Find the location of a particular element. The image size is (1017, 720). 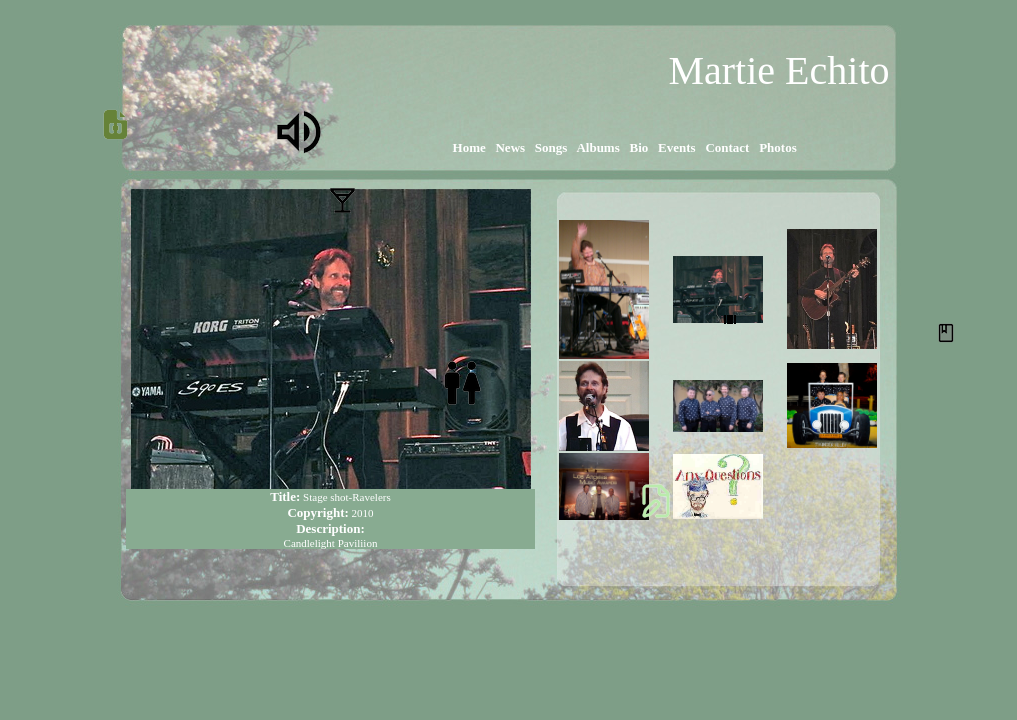

find nearby bars or nightlife is located at coordinates (342, 200).